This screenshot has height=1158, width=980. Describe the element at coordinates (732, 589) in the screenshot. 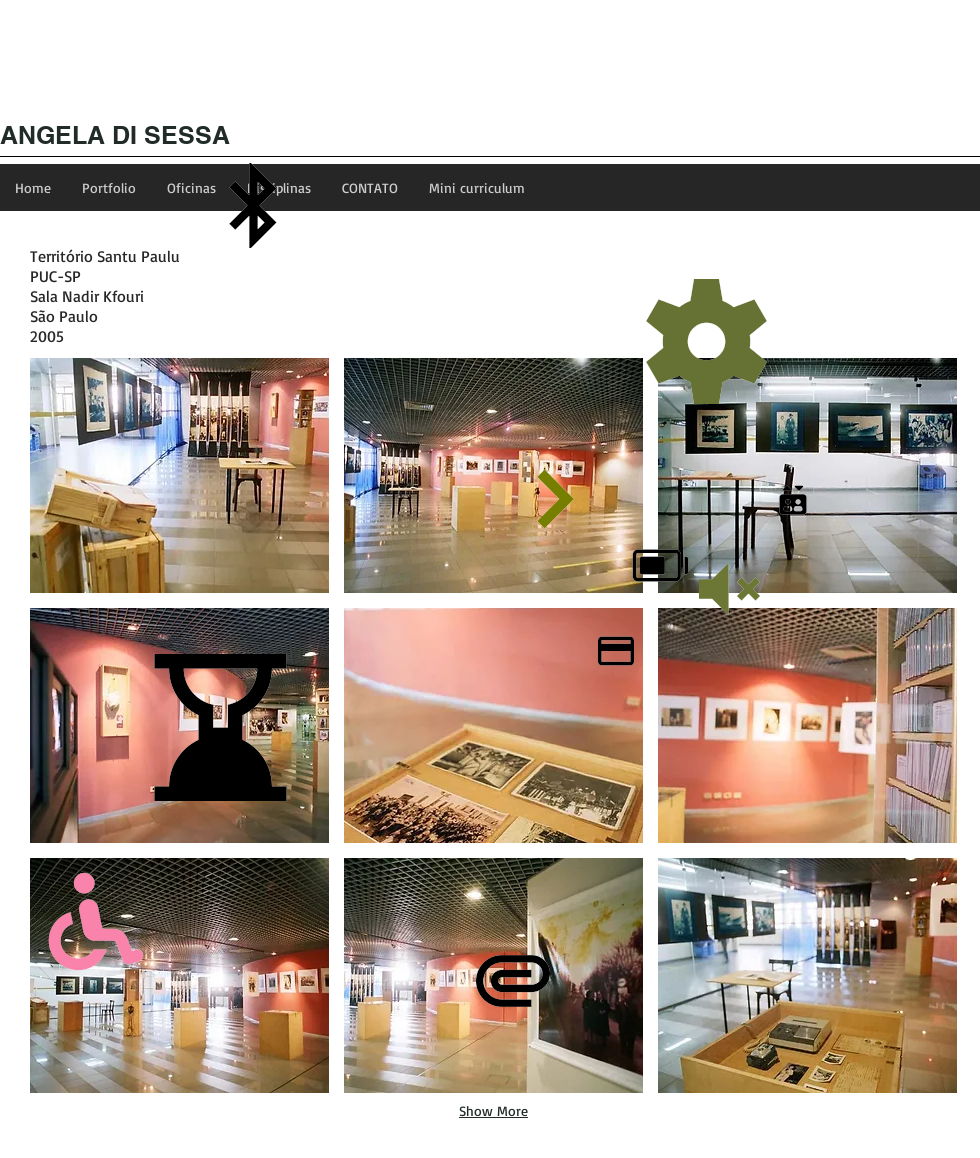

I see `mute audio or sound` at that location.